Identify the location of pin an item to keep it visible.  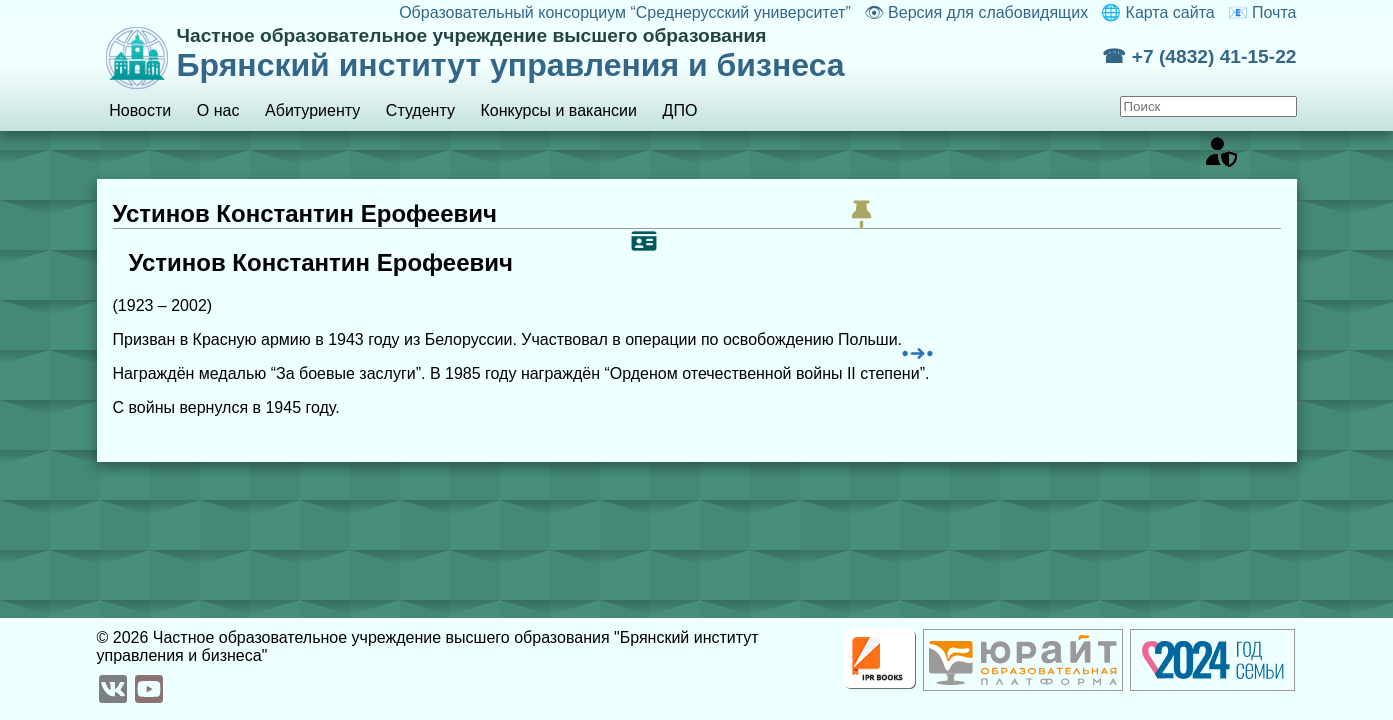
(861, 213).